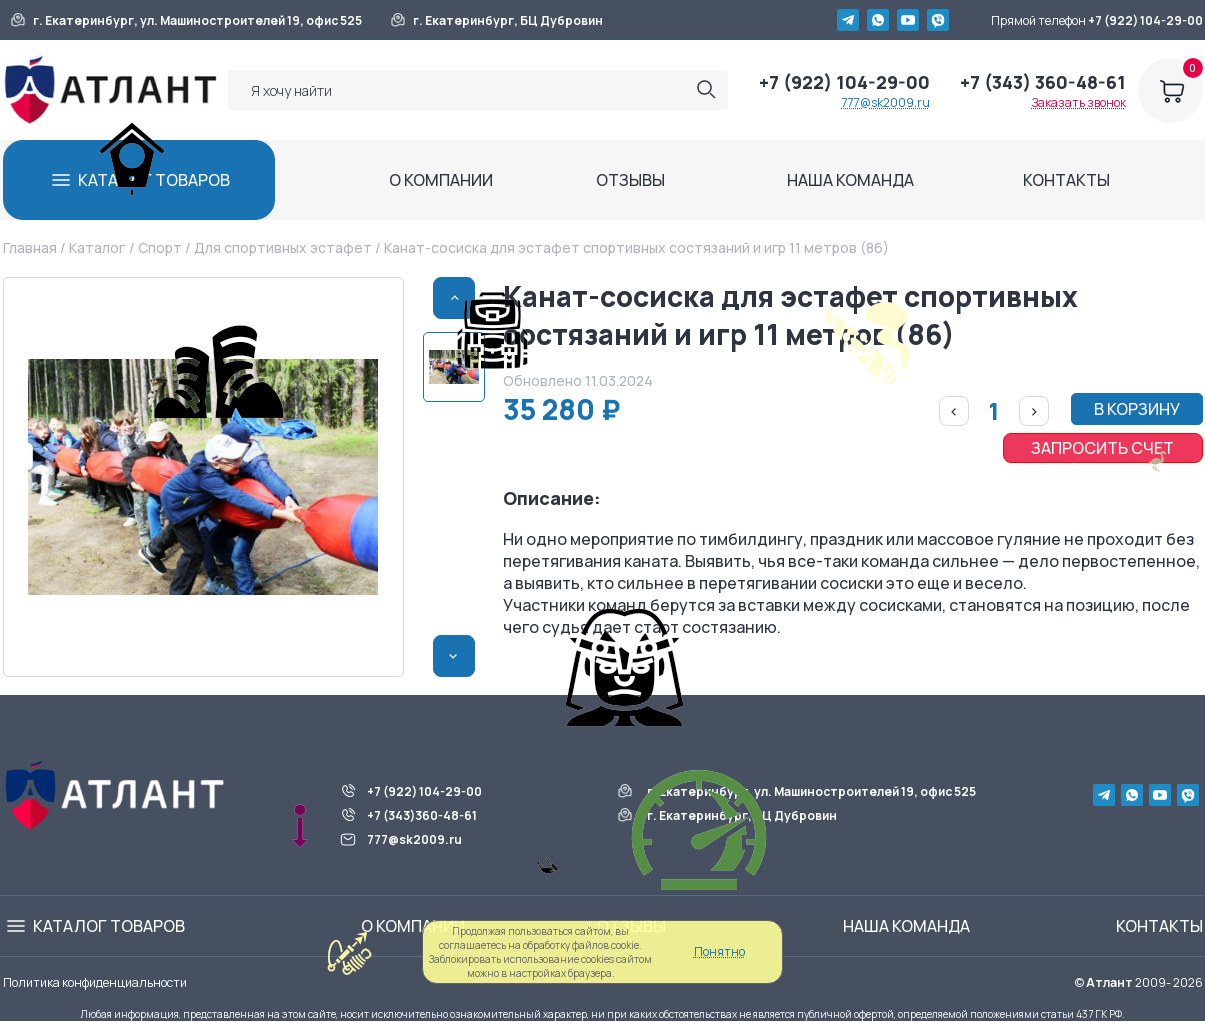 Image resolution: width=1205 pixels, height=1022 pixels. Describe the element at coordinates (624, 667) in the screenshot. I see `select barbarian character class` at that location.